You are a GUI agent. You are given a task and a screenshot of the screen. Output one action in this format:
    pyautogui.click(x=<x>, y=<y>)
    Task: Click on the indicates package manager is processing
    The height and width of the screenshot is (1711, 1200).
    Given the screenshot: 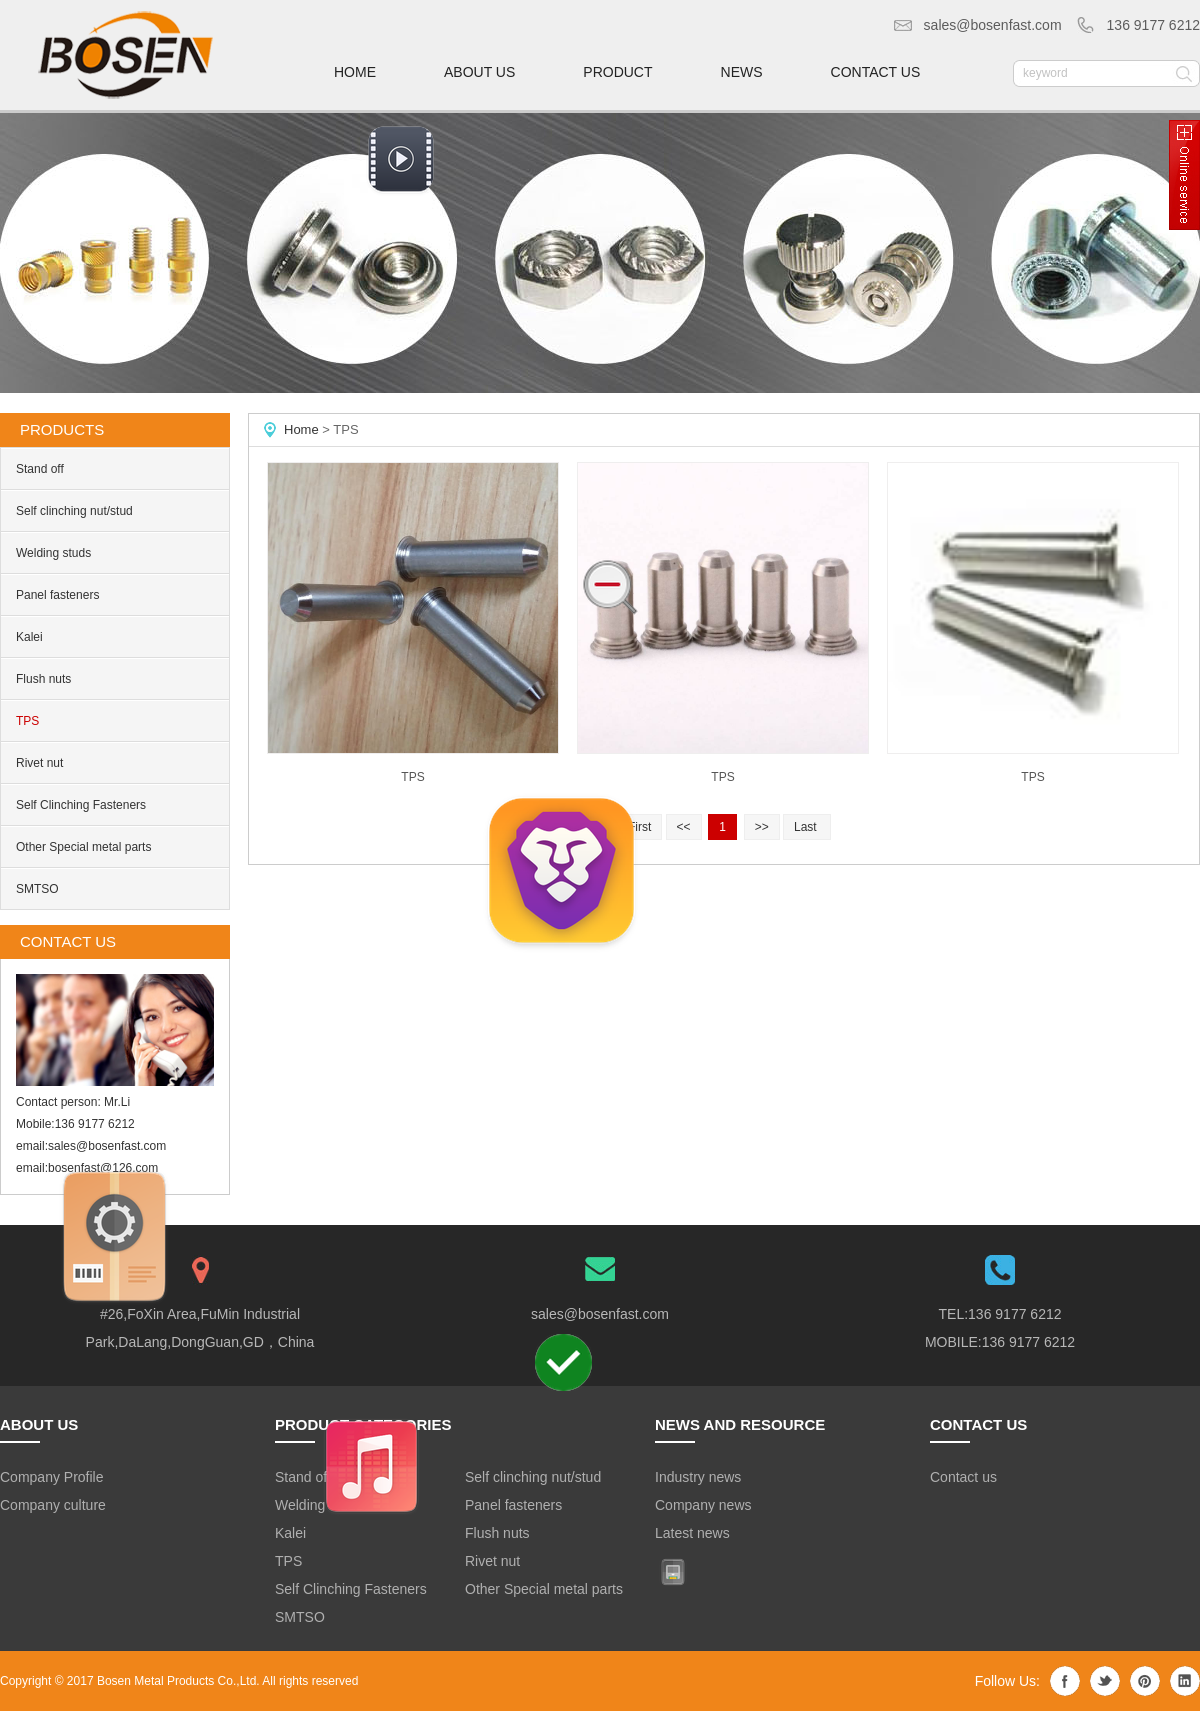 What is the action you would take?
    pyautogui.click(x=114, y=1236)
    